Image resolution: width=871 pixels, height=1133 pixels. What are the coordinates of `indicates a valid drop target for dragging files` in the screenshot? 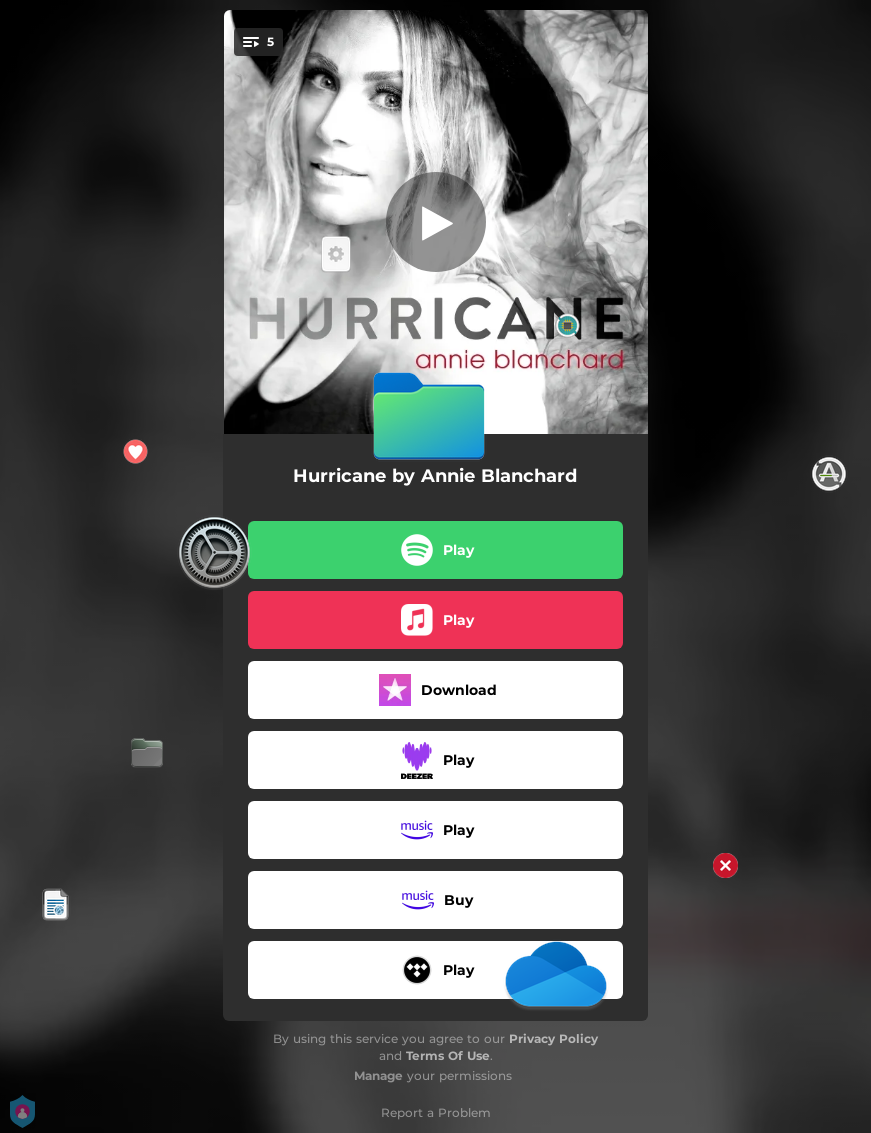 It's located at (147, 752).